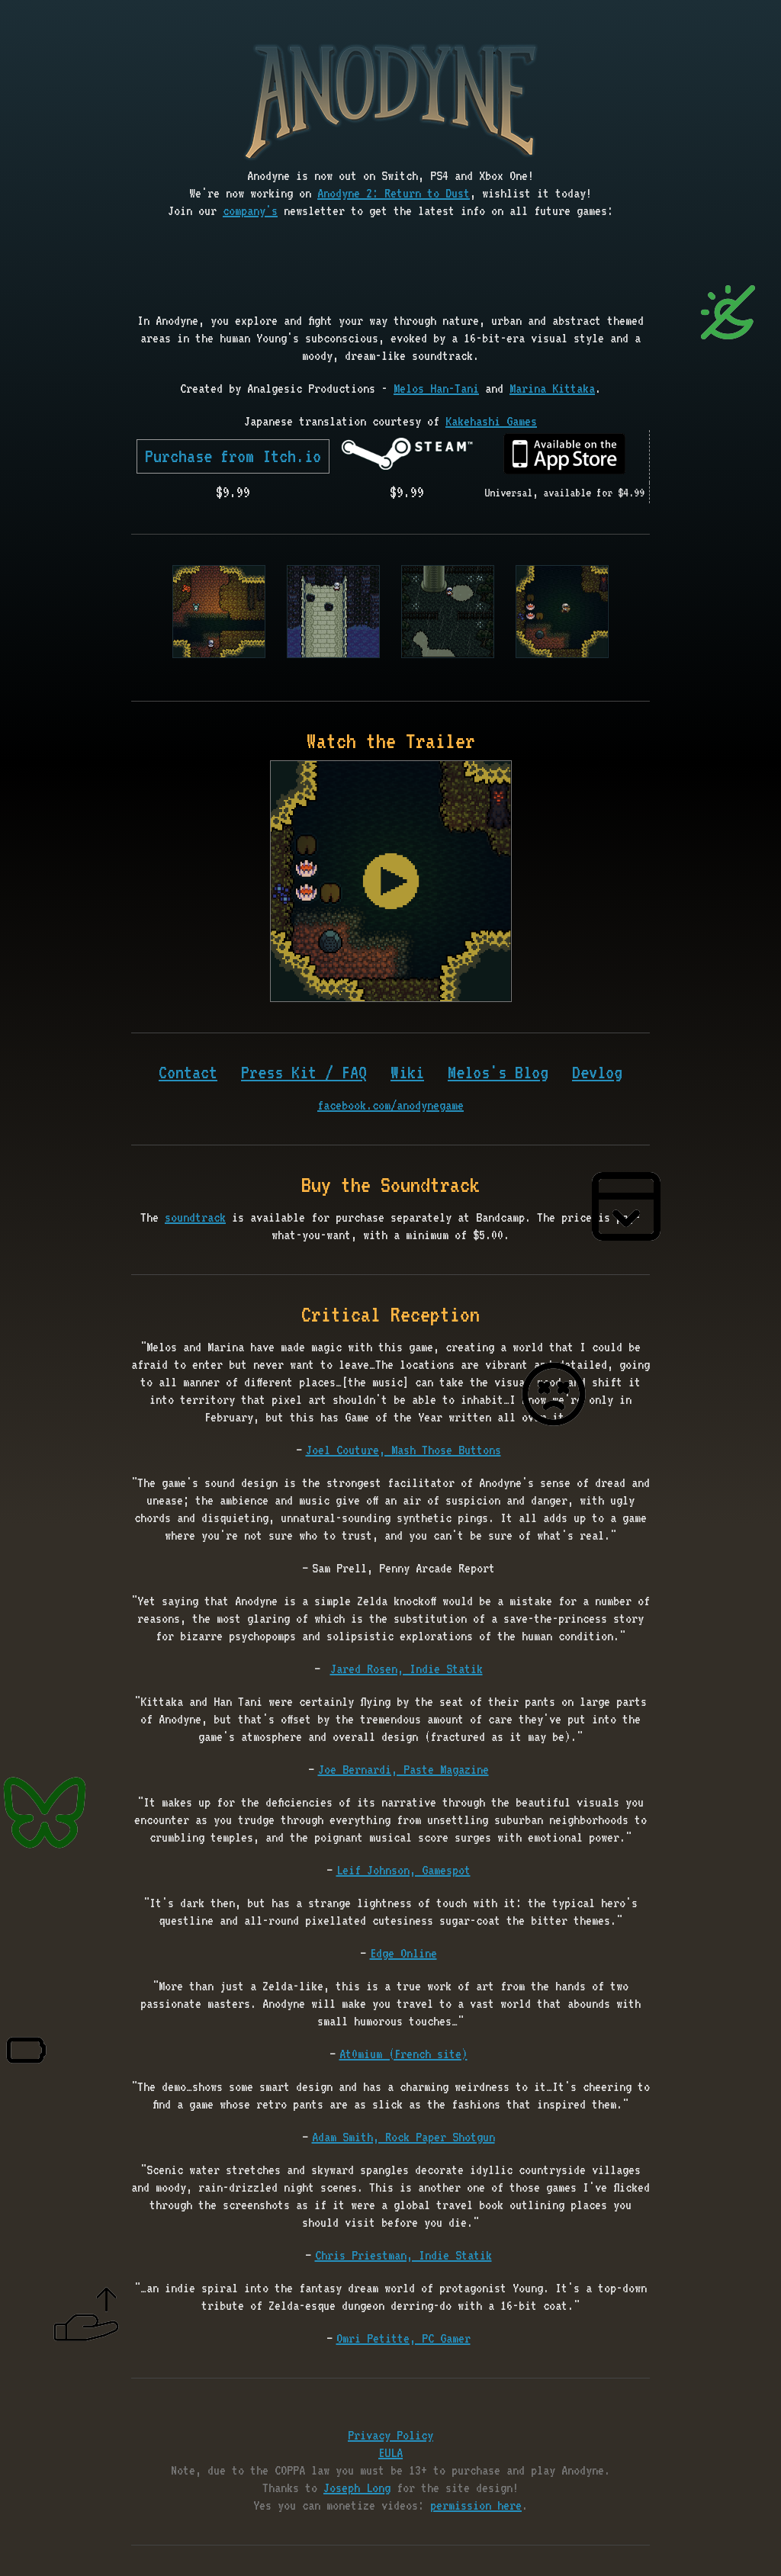  Describe the element at coordinates (554, 1394) in the screenshot. I see `indicates an error or system failure` at that location.